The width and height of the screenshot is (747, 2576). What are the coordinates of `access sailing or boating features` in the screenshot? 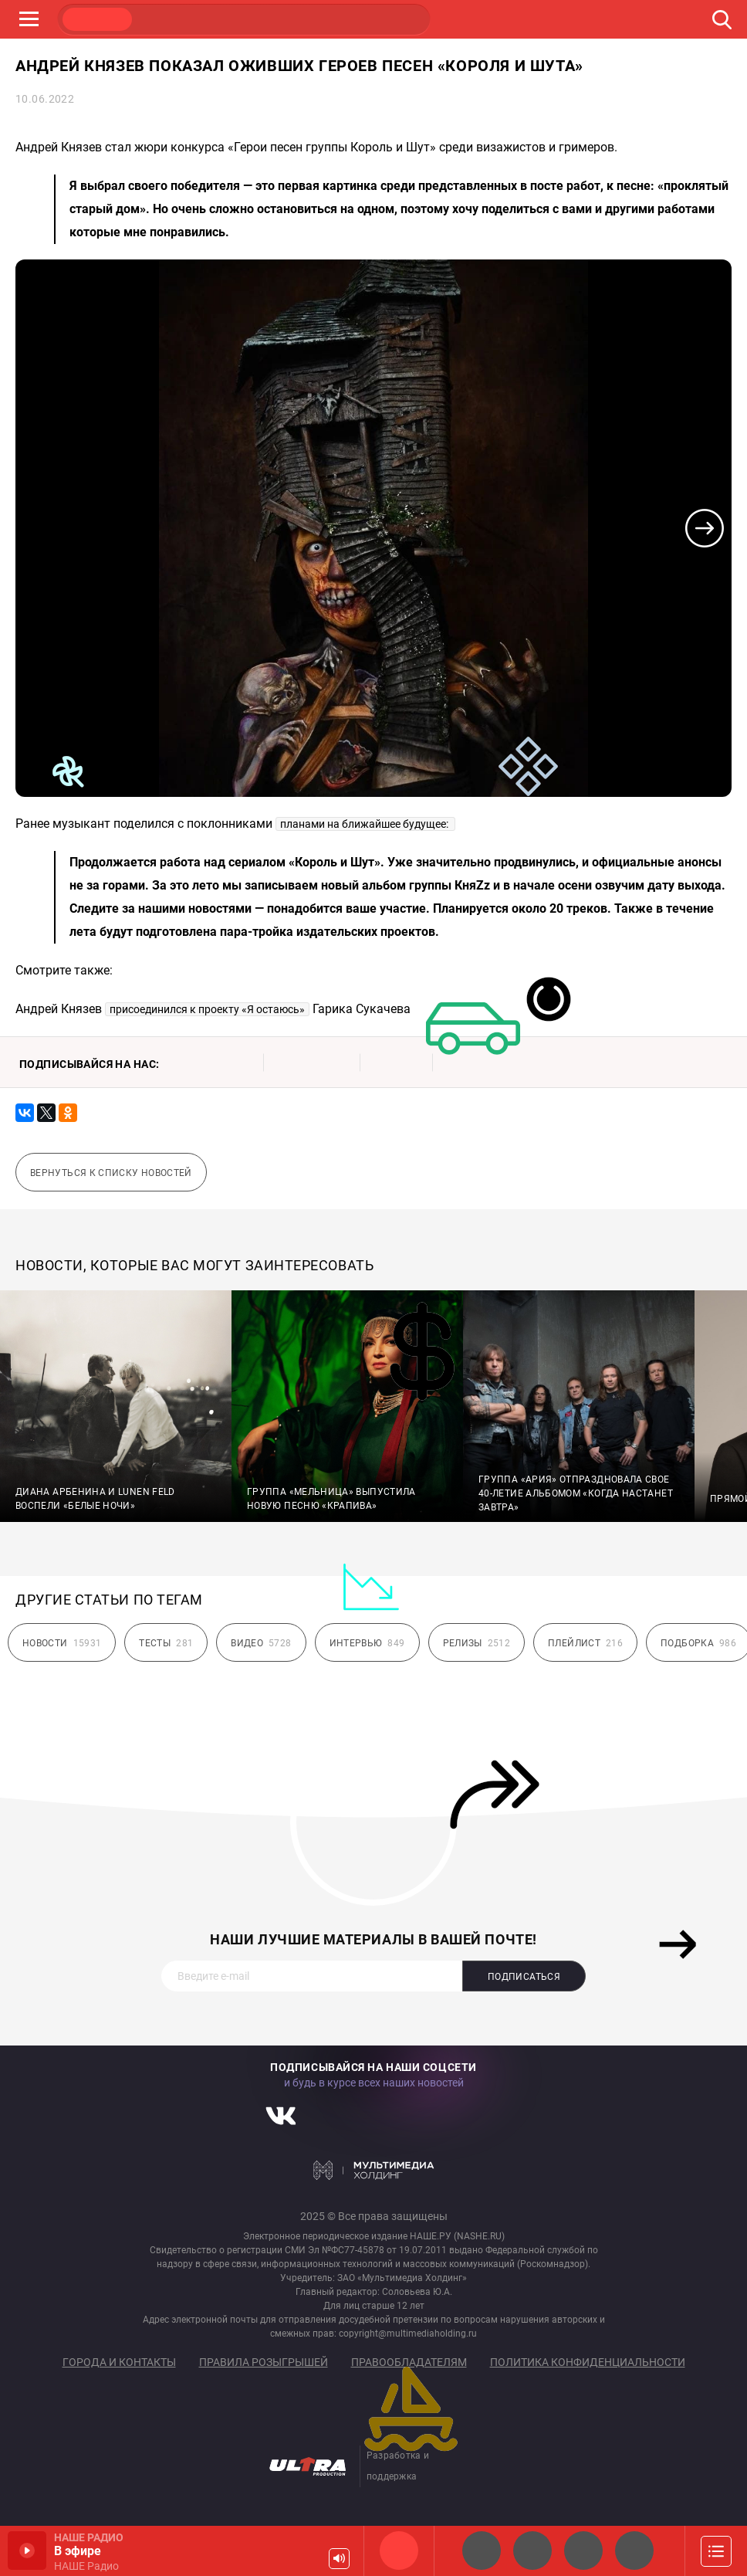 It's located at (411, 2408).